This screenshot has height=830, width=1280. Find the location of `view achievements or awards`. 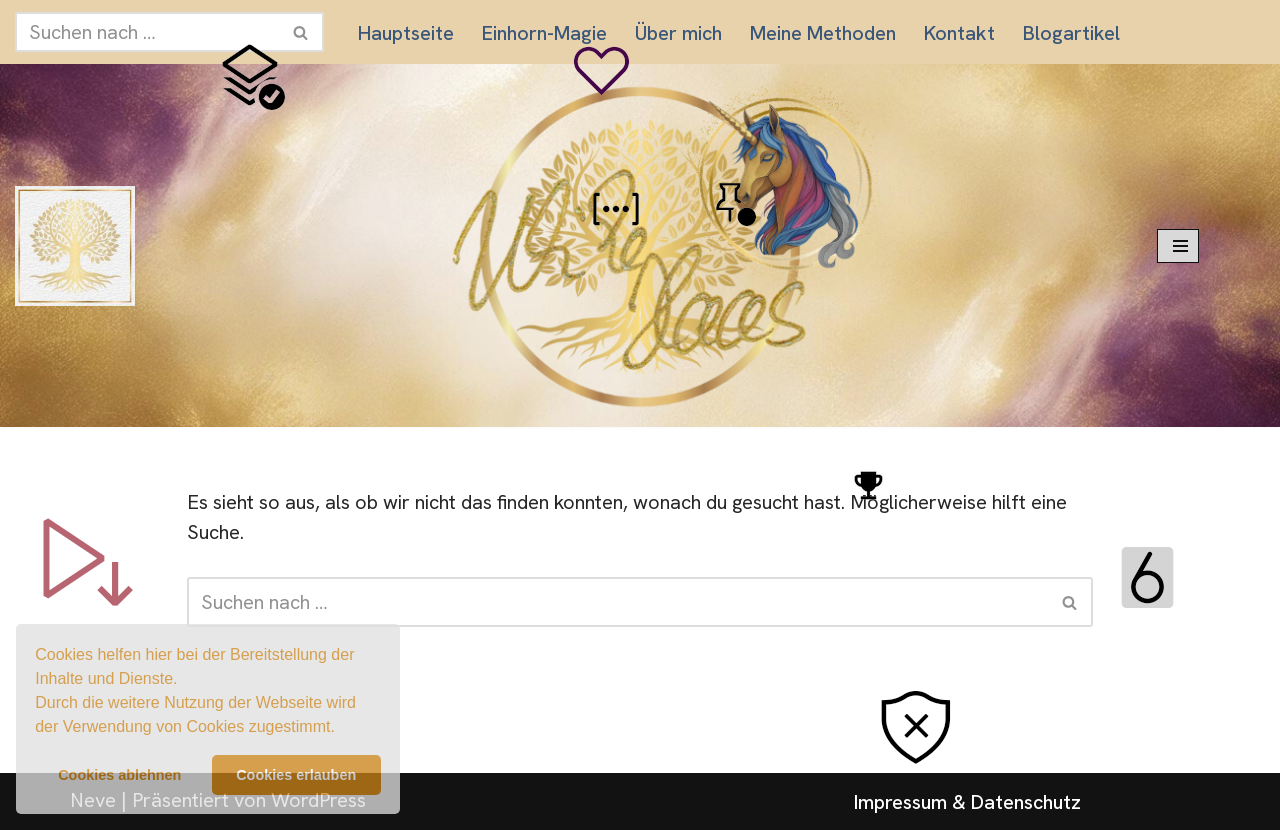

view achievements or awards is located at coordinates (868, 485).